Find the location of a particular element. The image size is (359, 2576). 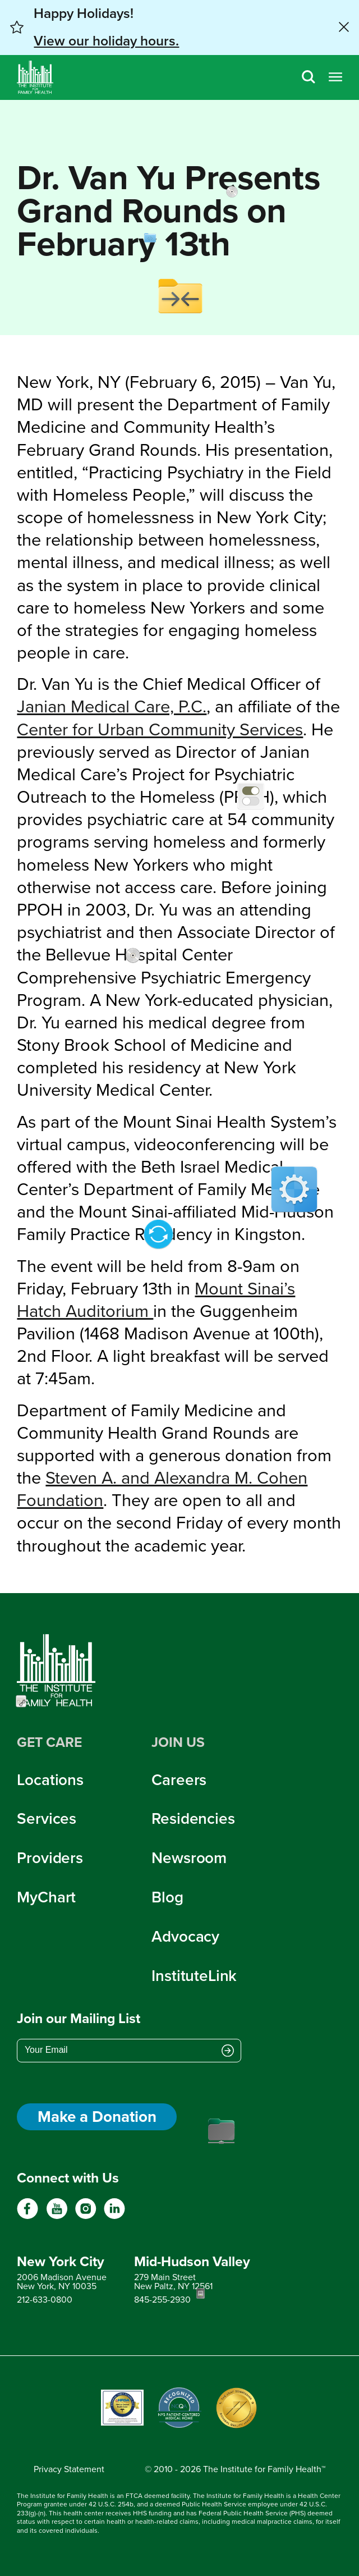

indicates syncing in progress is located at coordinates (158, 1234).